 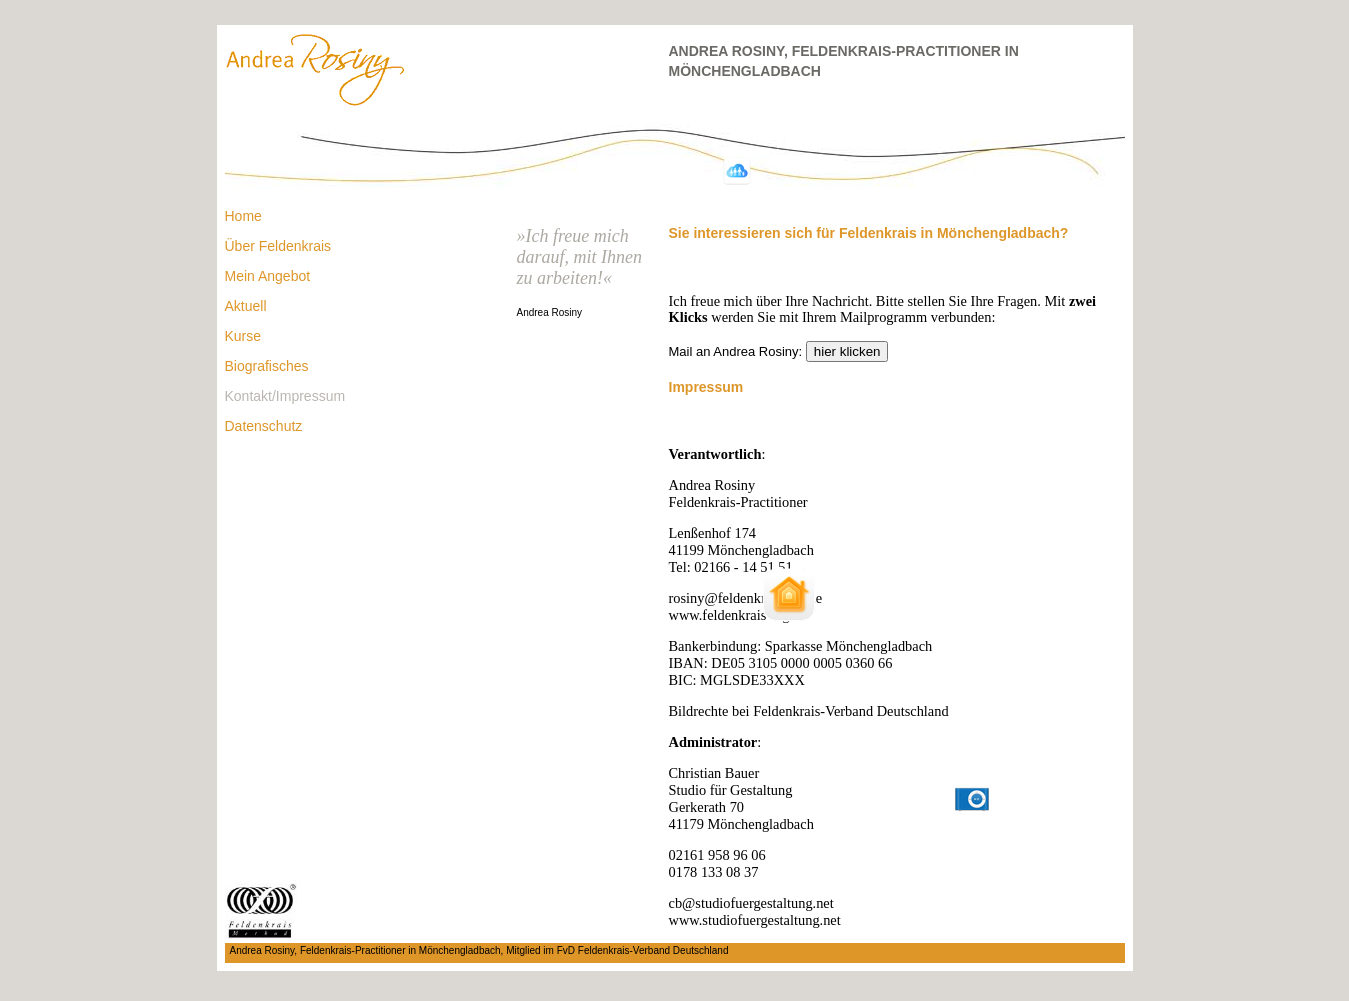 What do you see at coordinates (737, 171) in the screenshot?
I see `access family sharing settings` at bounding box center [737, 171].